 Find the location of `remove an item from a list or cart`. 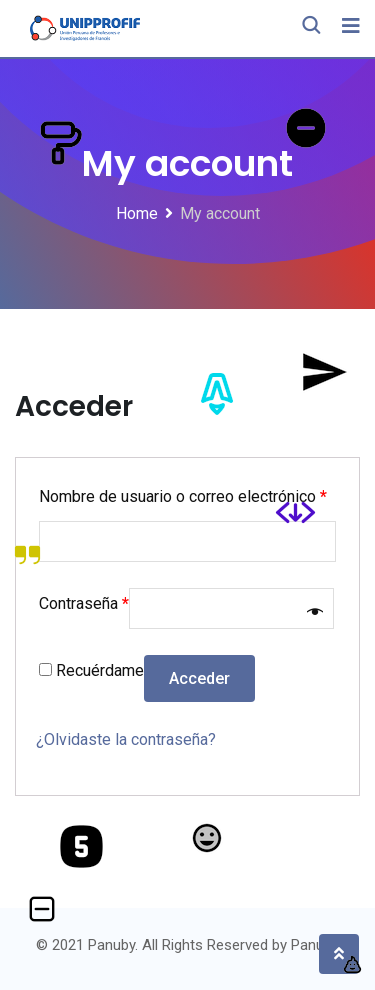

remove an item from a list or cart is located at coordinates (306, 128).